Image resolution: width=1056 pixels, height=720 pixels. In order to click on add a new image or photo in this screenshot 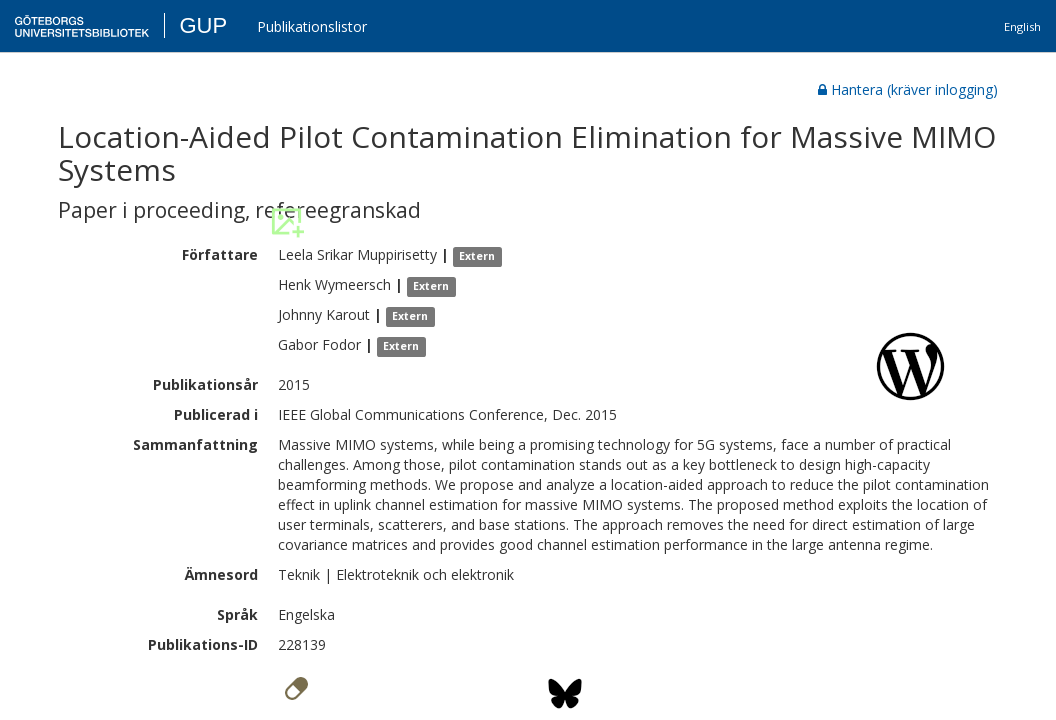, I will do `click(286, 221)`.